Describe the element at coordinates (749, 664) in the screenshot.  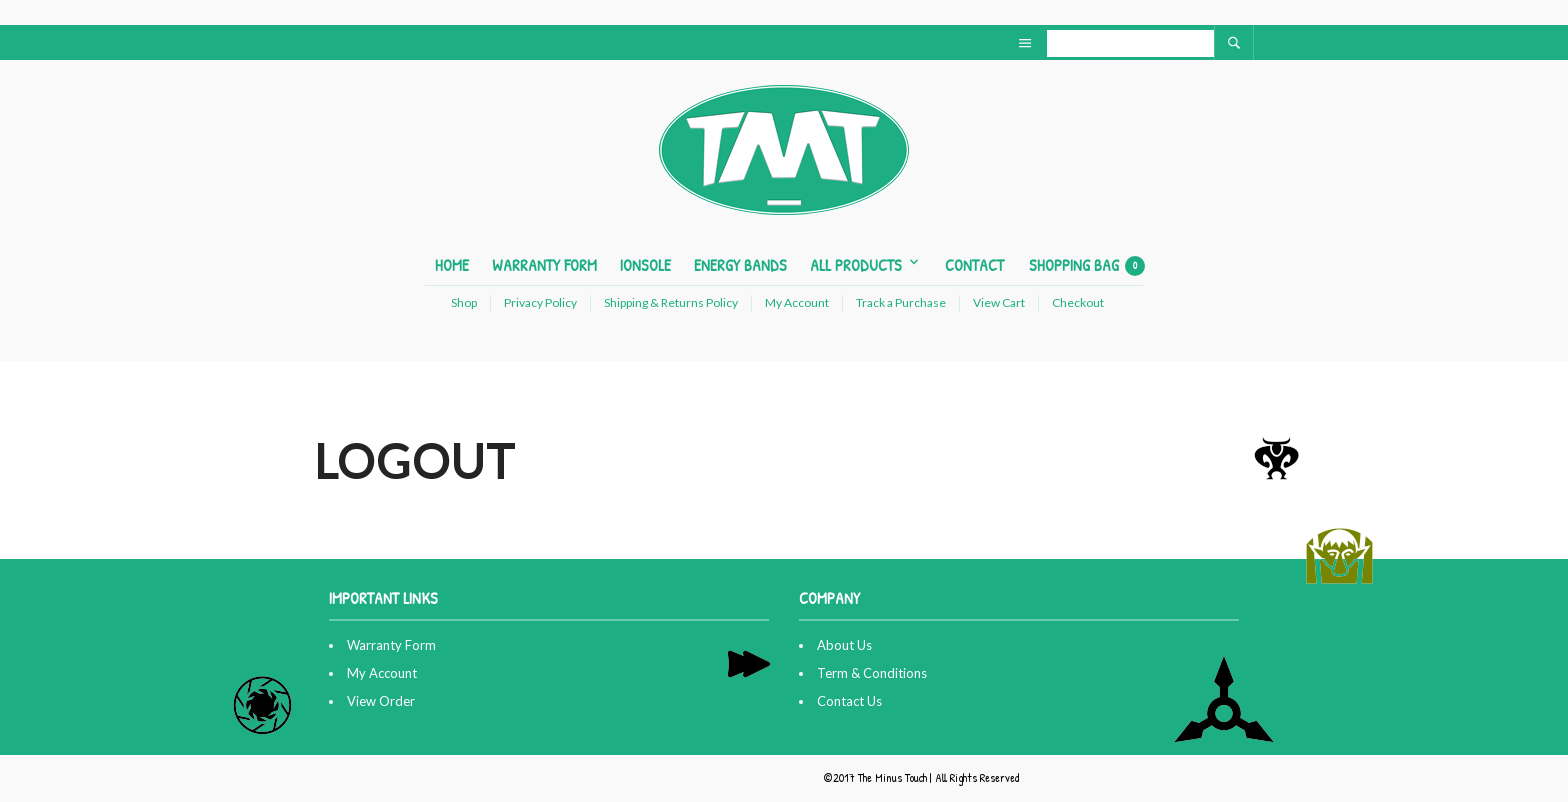
I see `skip forward or fast-forward media playback` at that location.